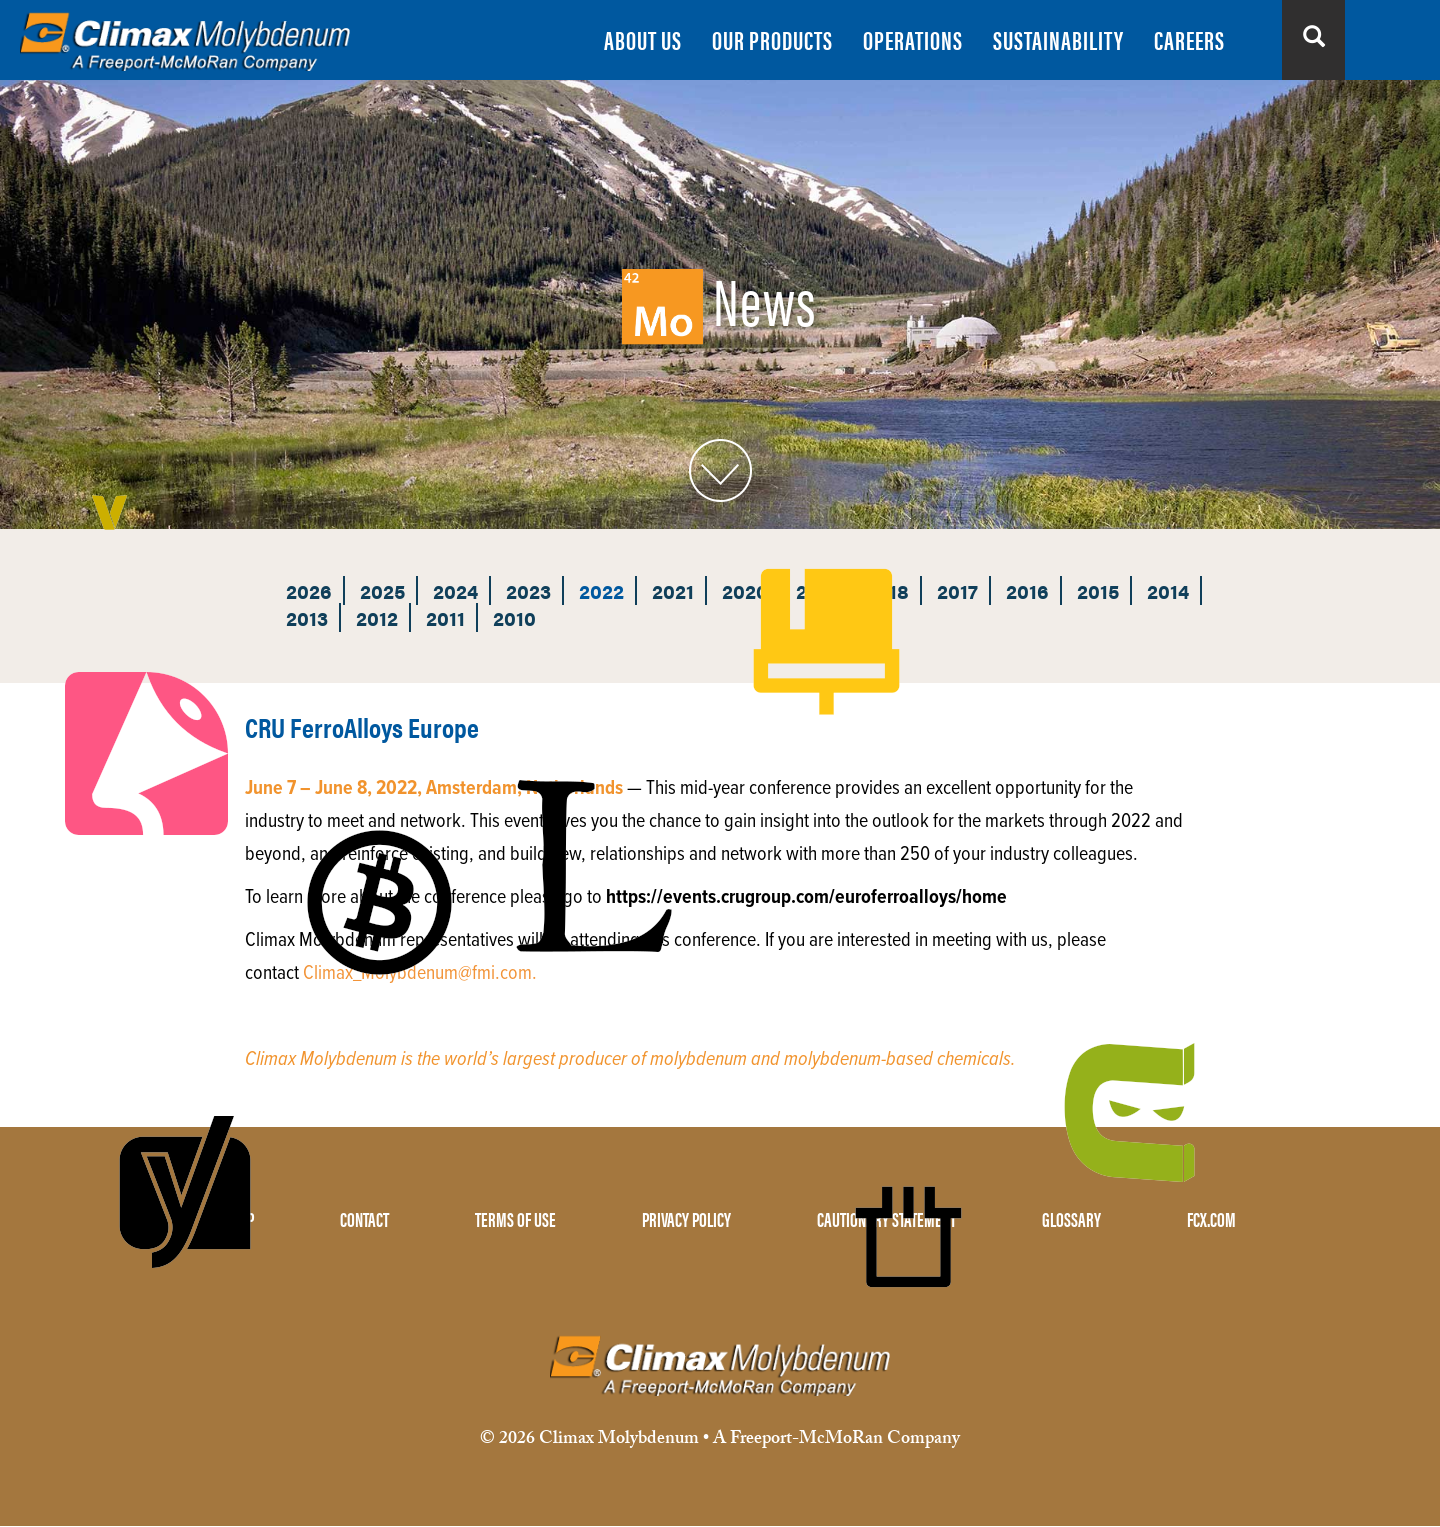 This screenshot has width=1440, height=1527. What do you see at coordinates (594, 866) in the screenshot?
I see `lerna monorepo tool branding` at bounding box center [594, 866].